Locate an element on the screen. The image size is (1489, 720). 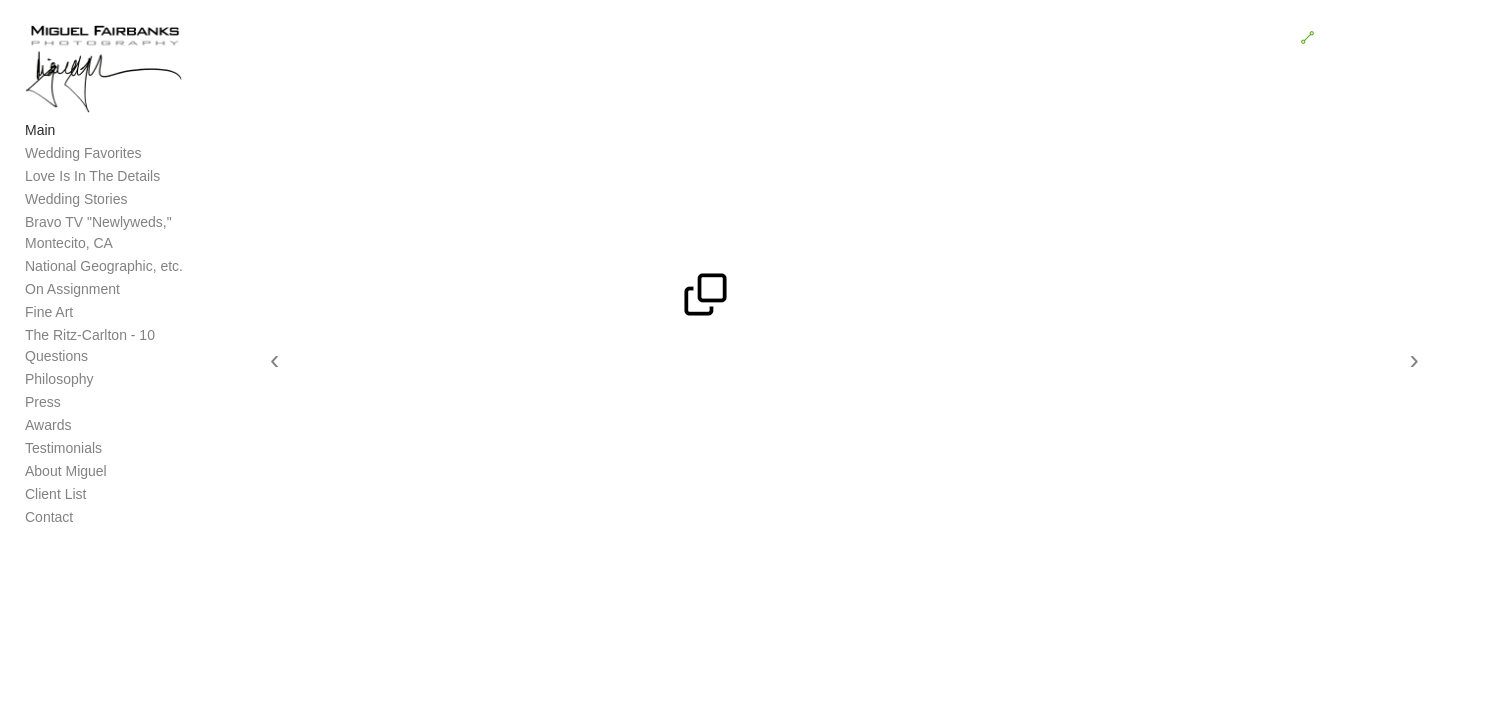
draw a line between two points is located at coordinates (1307, 37).